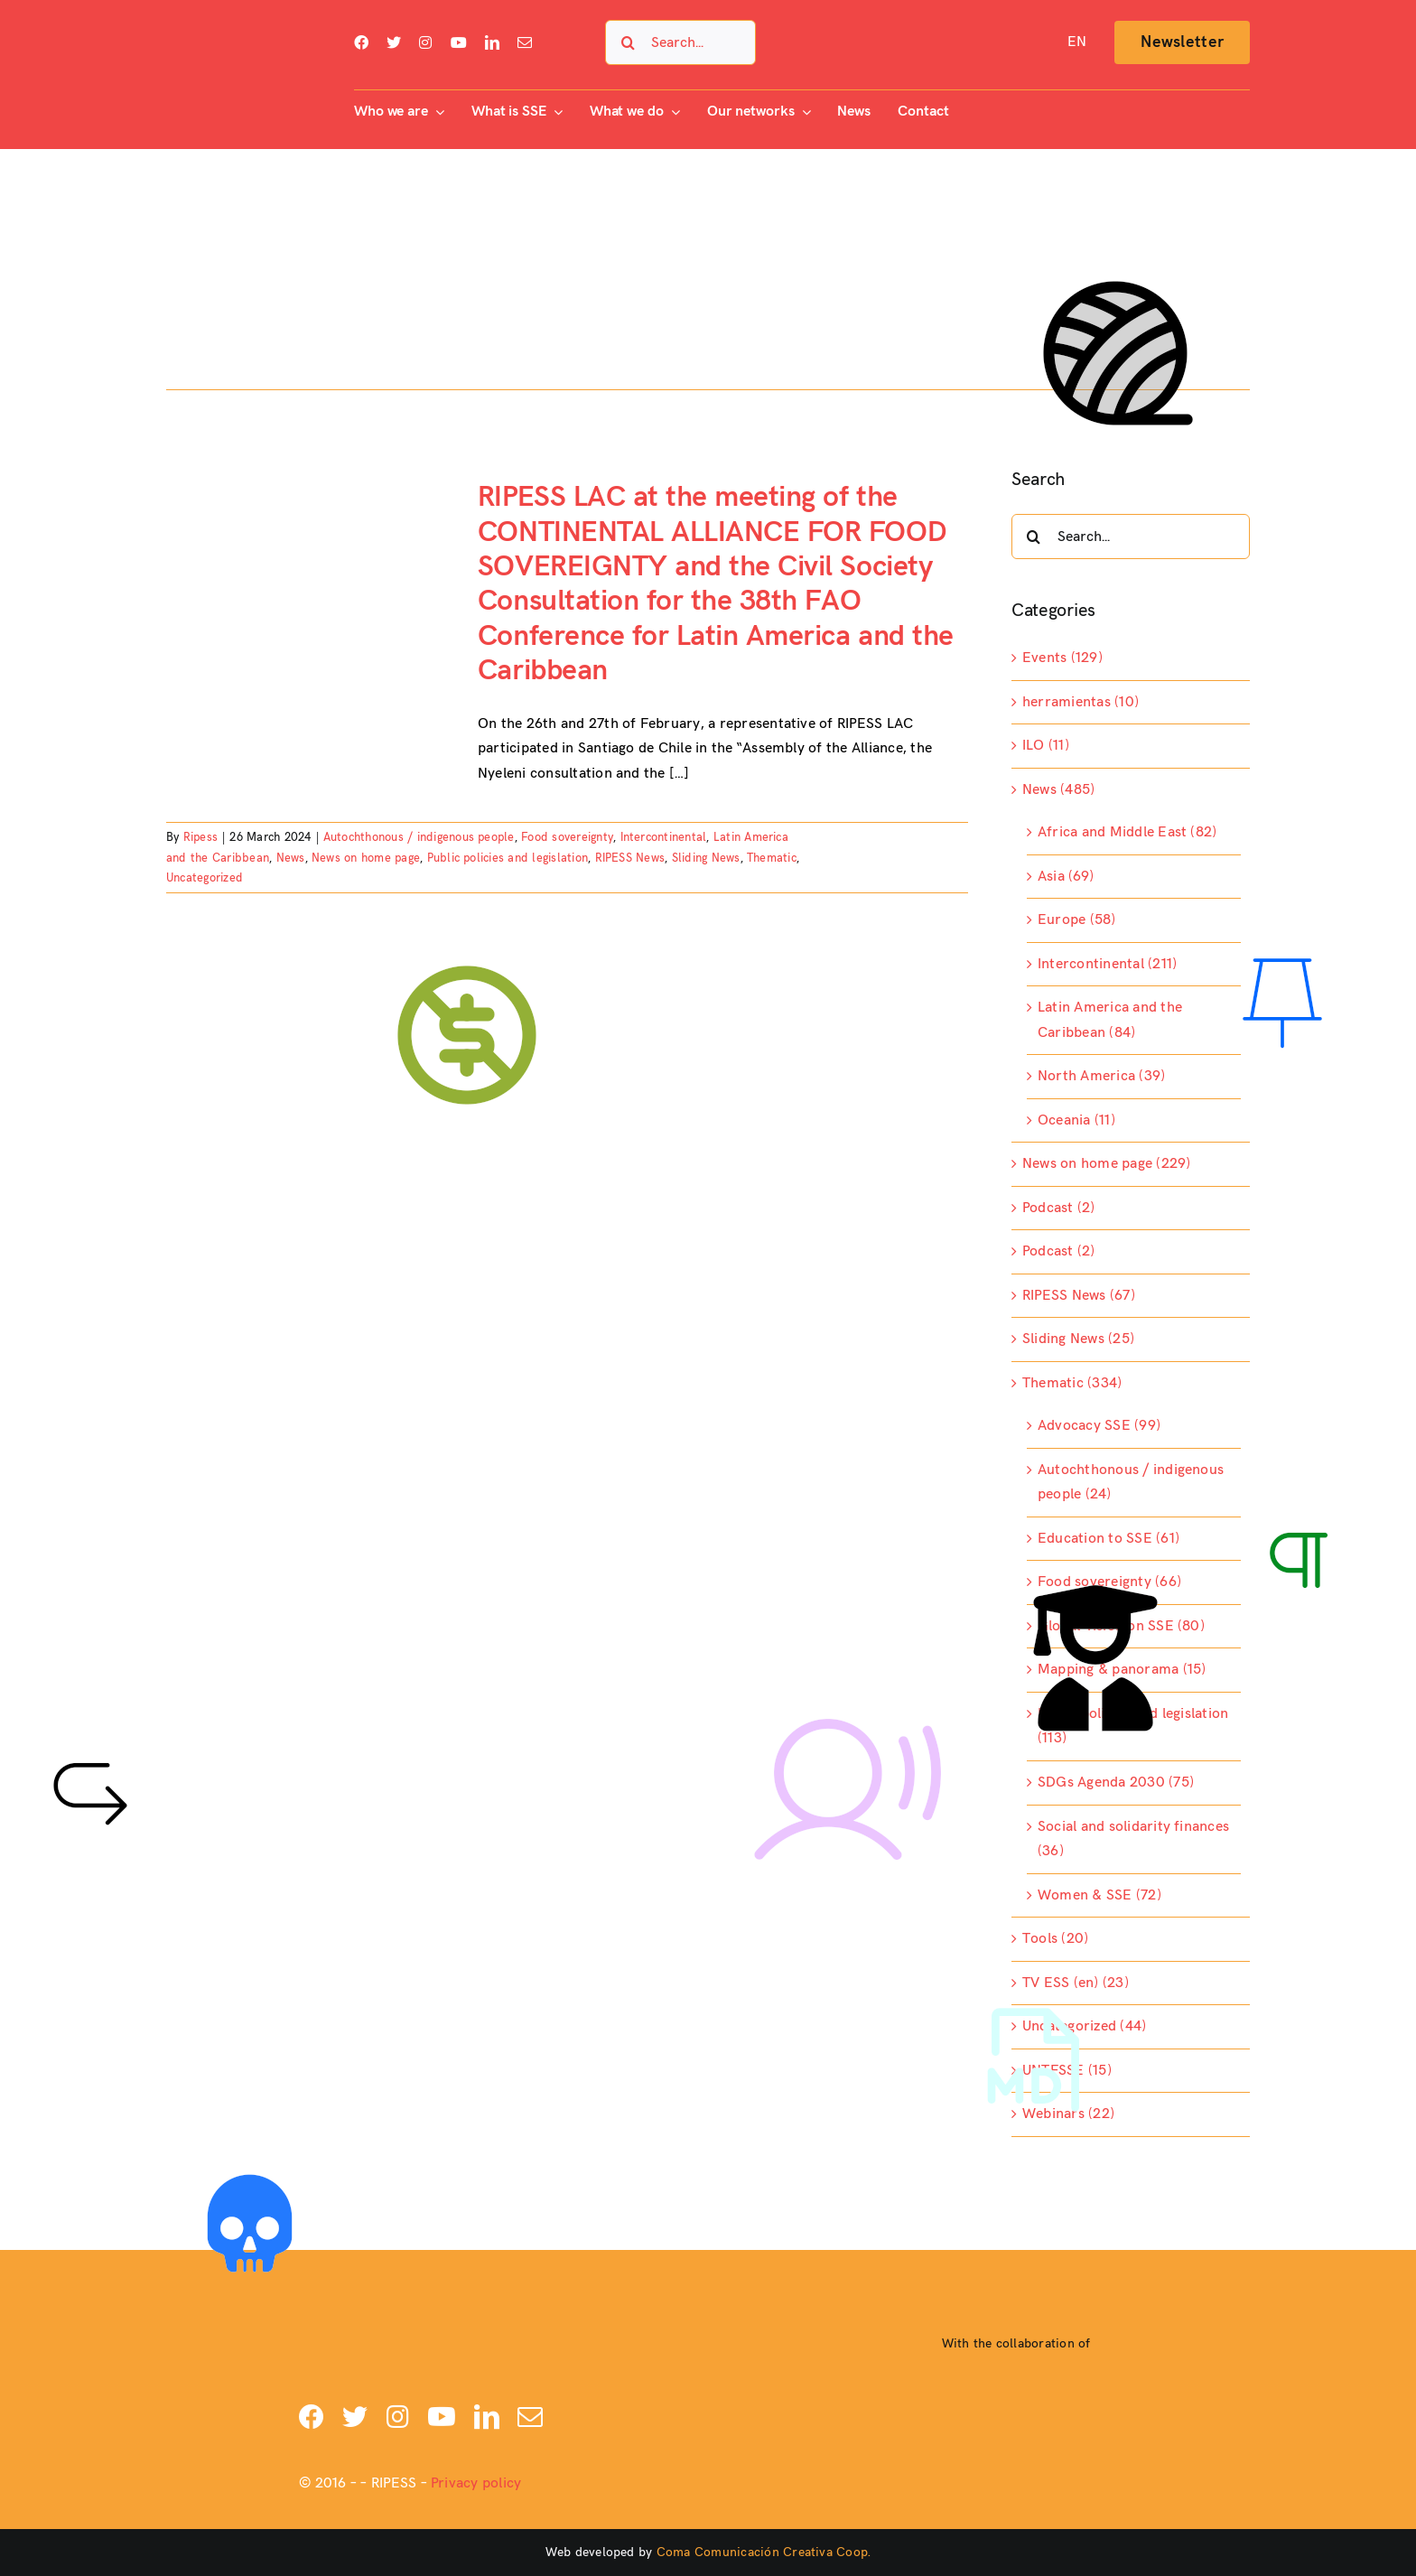 This screenshot has width=1416, height=2576. I want to click on view student or graduate profile, so click(1095, 1660).